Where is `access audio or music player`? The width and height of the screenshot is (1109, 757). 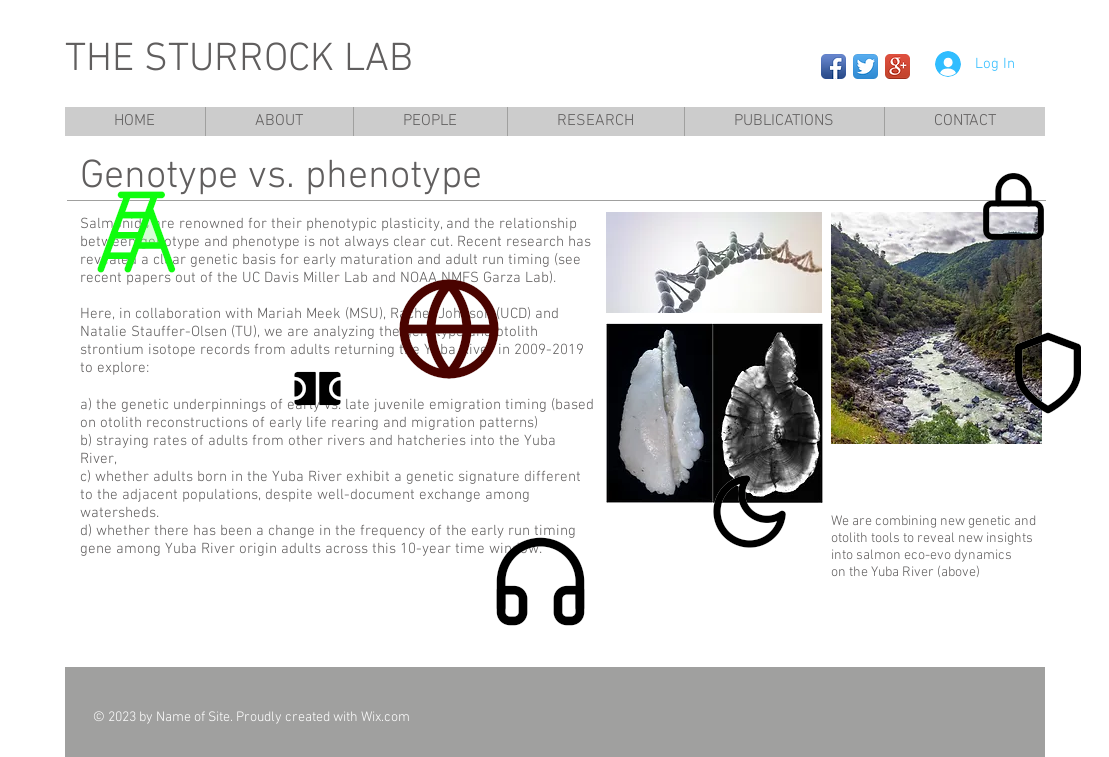 access audio or music player is located at coordinates (540, 581).